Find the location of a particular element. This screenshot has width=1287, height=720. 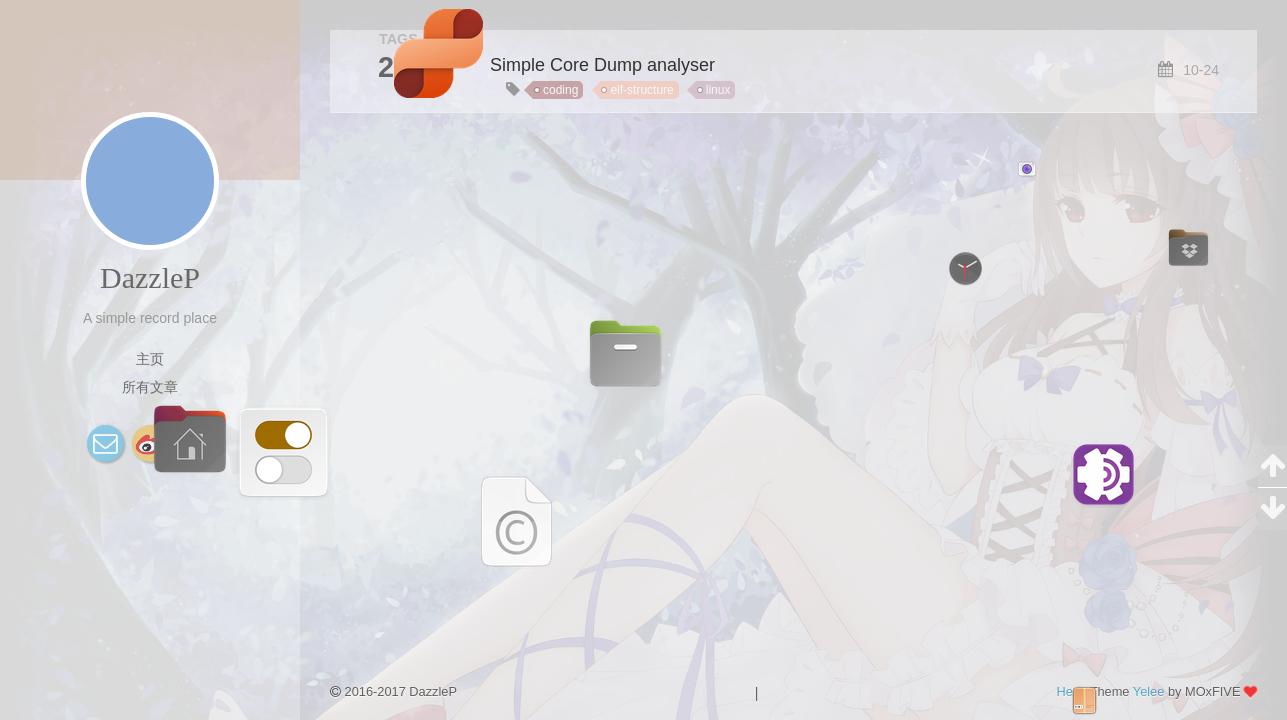

open system settings or preferences is located at coordinates (283, 452).